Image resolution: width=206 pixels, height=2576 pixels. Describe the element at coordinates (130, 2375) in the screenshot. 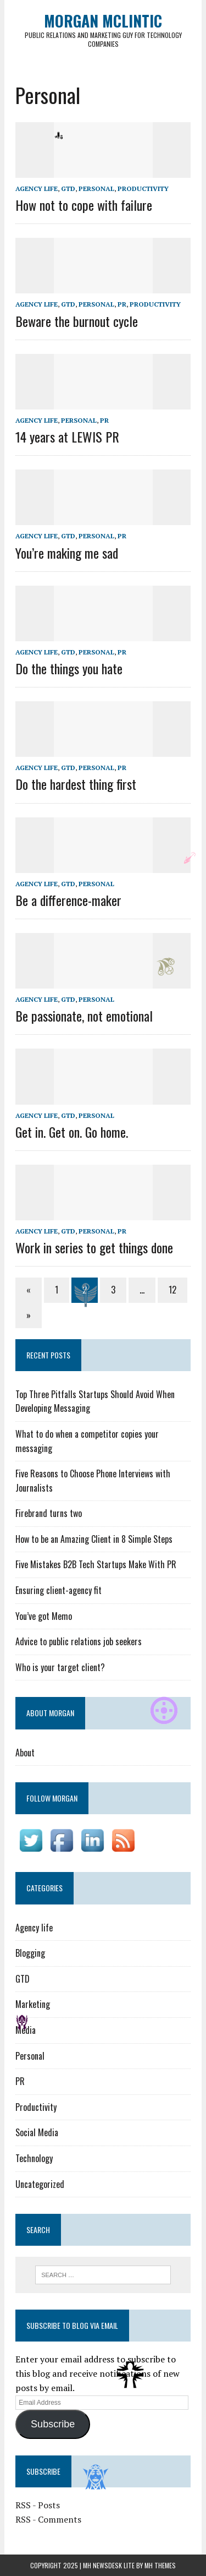

I see `indicates player has an active power-up or buff` at that location.